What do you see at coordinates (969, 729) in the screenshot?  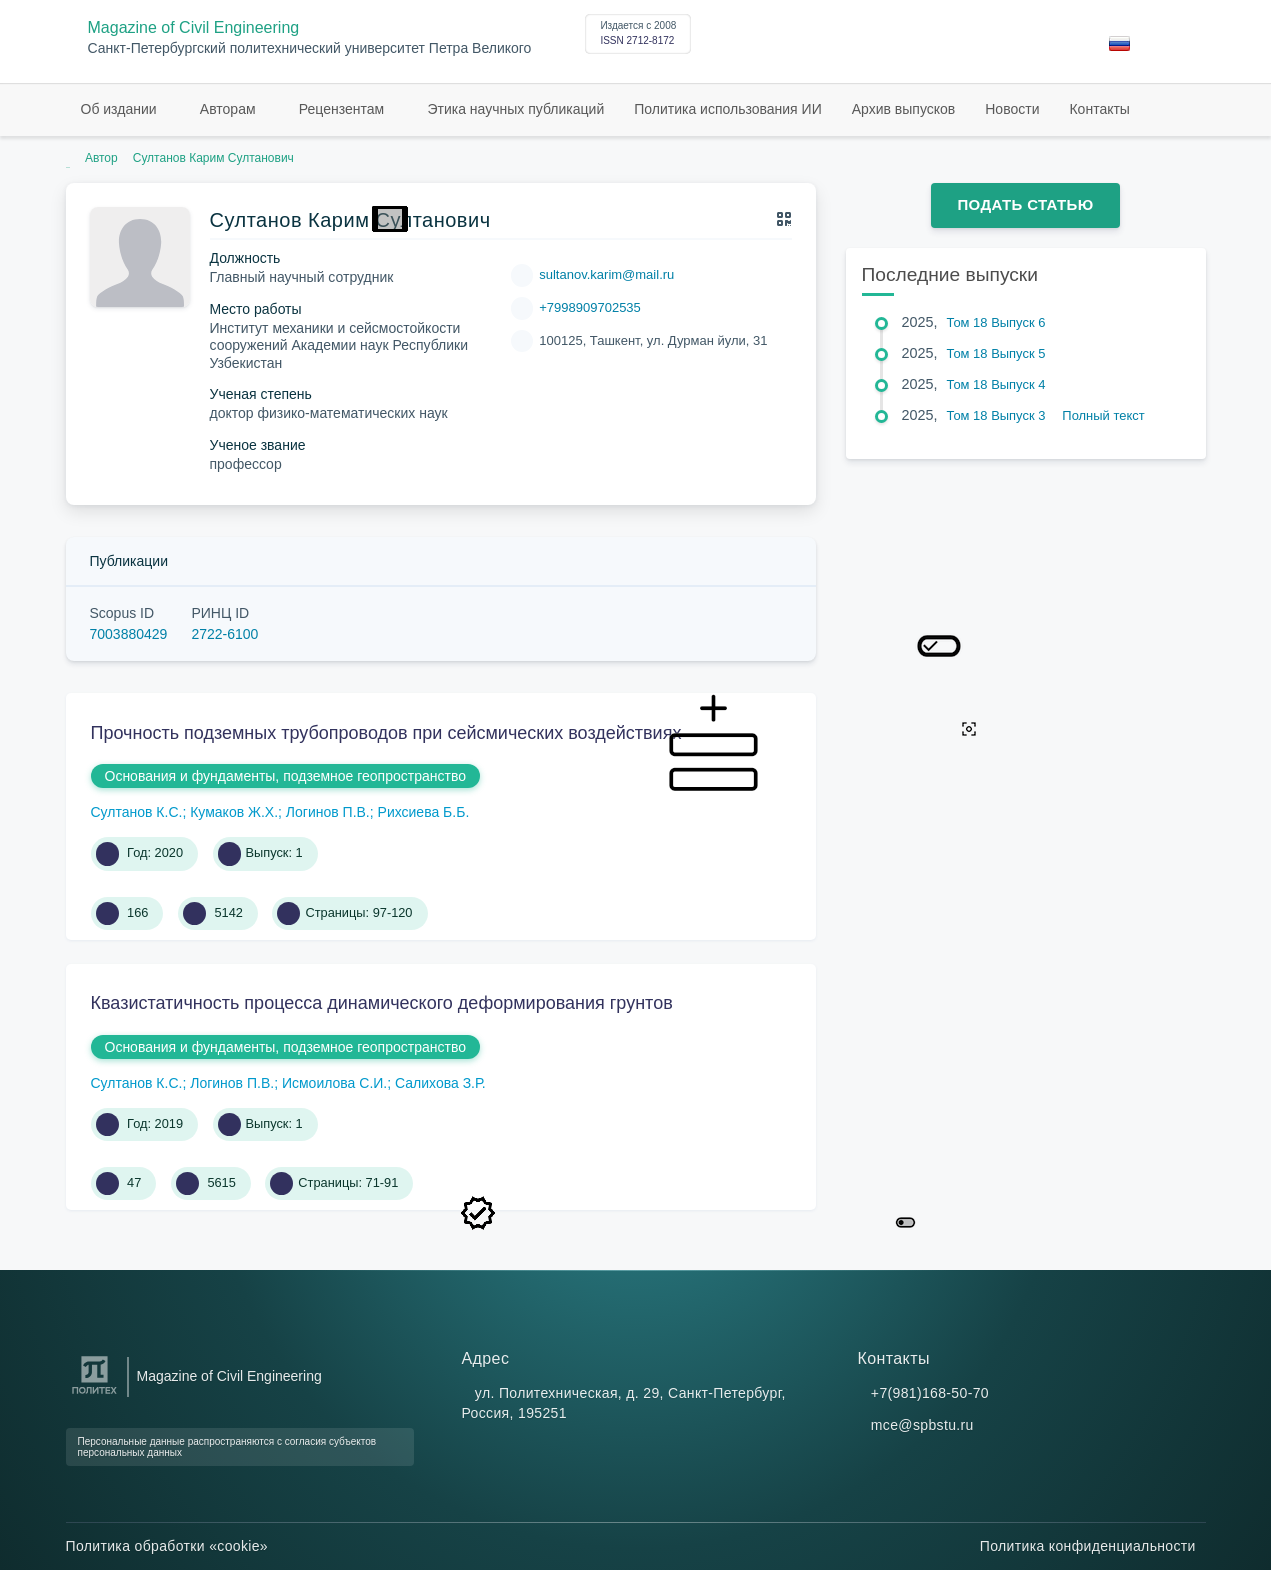 I see `focus camera on a subject` at bounding box center [969, 729].